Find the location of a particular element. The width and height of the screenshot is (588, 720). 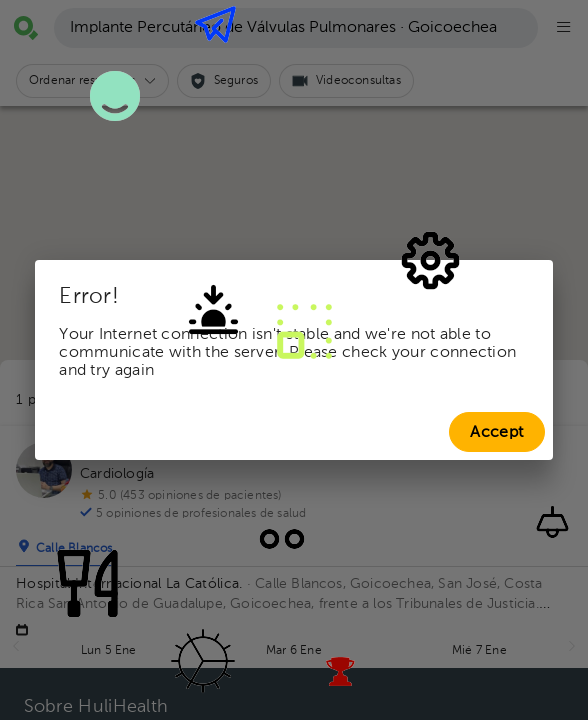

open telegram messaging app is located at coordinates (215, 24).